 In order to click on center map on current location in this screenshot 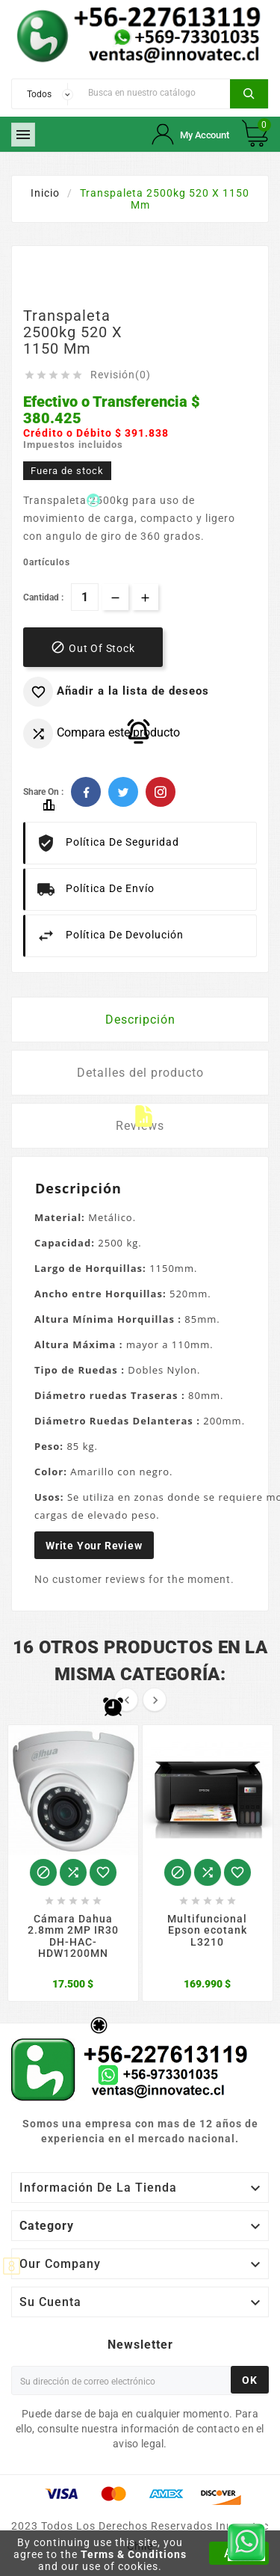, I will do `click(99, 2025)`.